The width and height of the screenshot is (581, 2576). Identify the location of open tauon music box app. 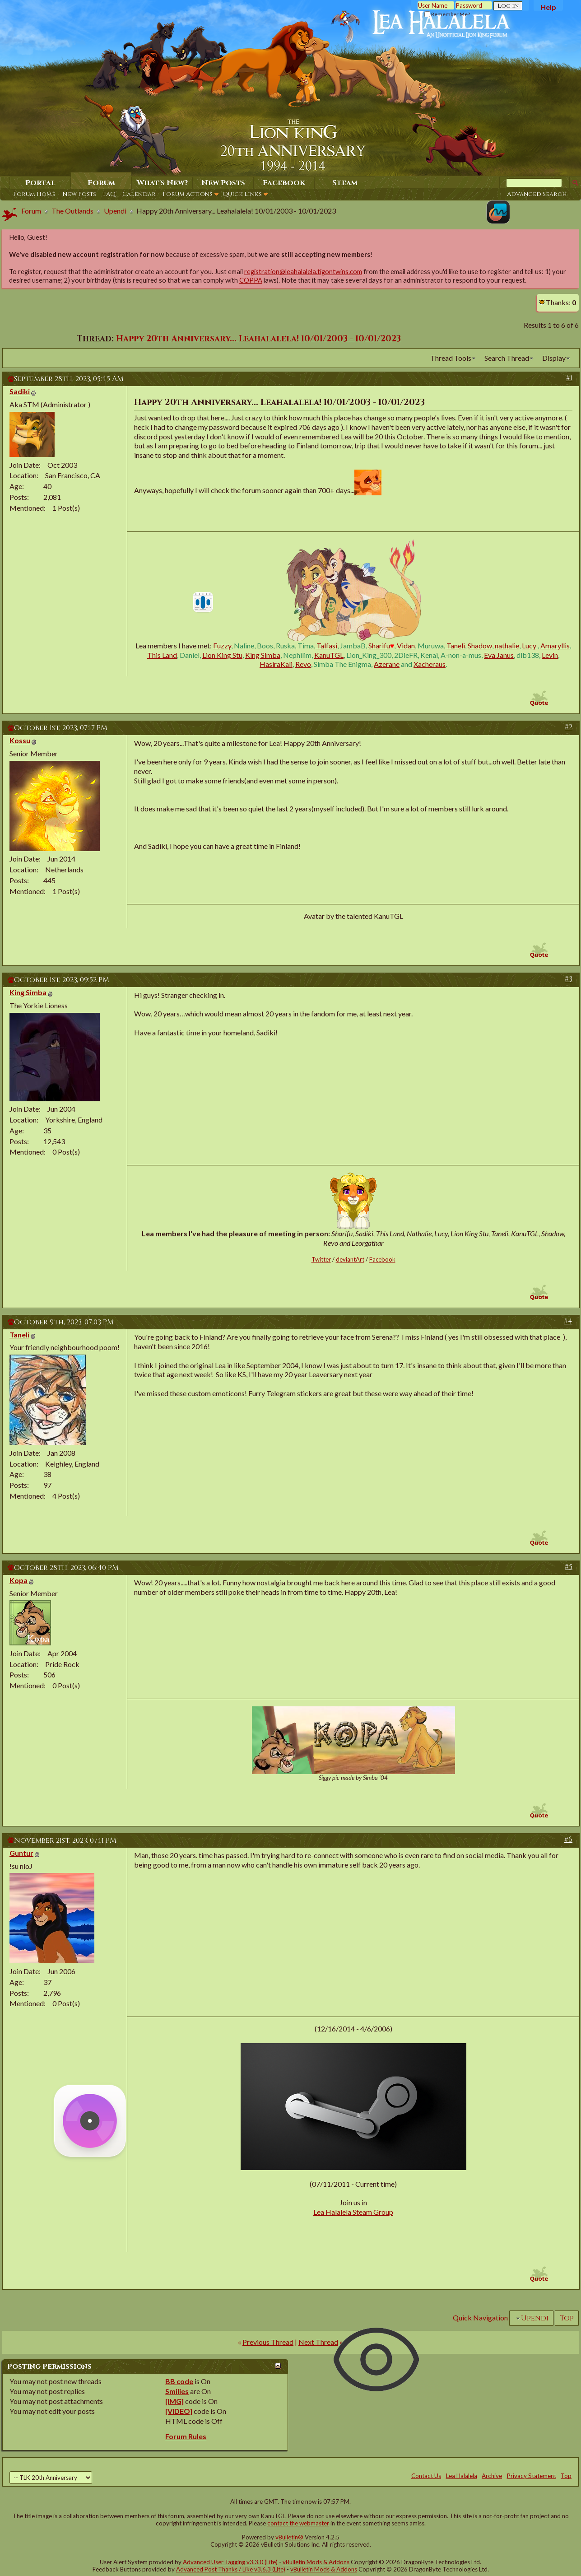
(90, 2121).